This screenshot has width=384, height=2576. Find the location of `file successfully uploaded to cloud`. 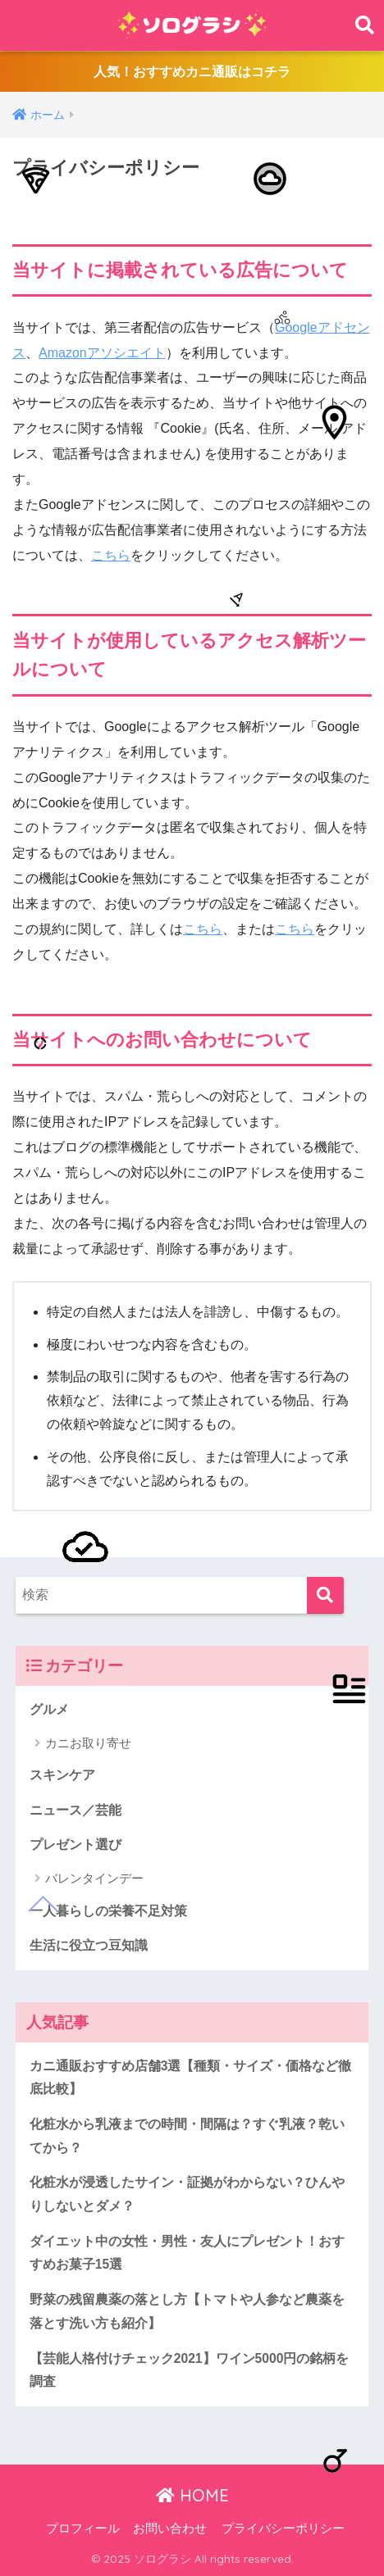

file successfully uploaded to cloud is located at coordinates (85, 1547).